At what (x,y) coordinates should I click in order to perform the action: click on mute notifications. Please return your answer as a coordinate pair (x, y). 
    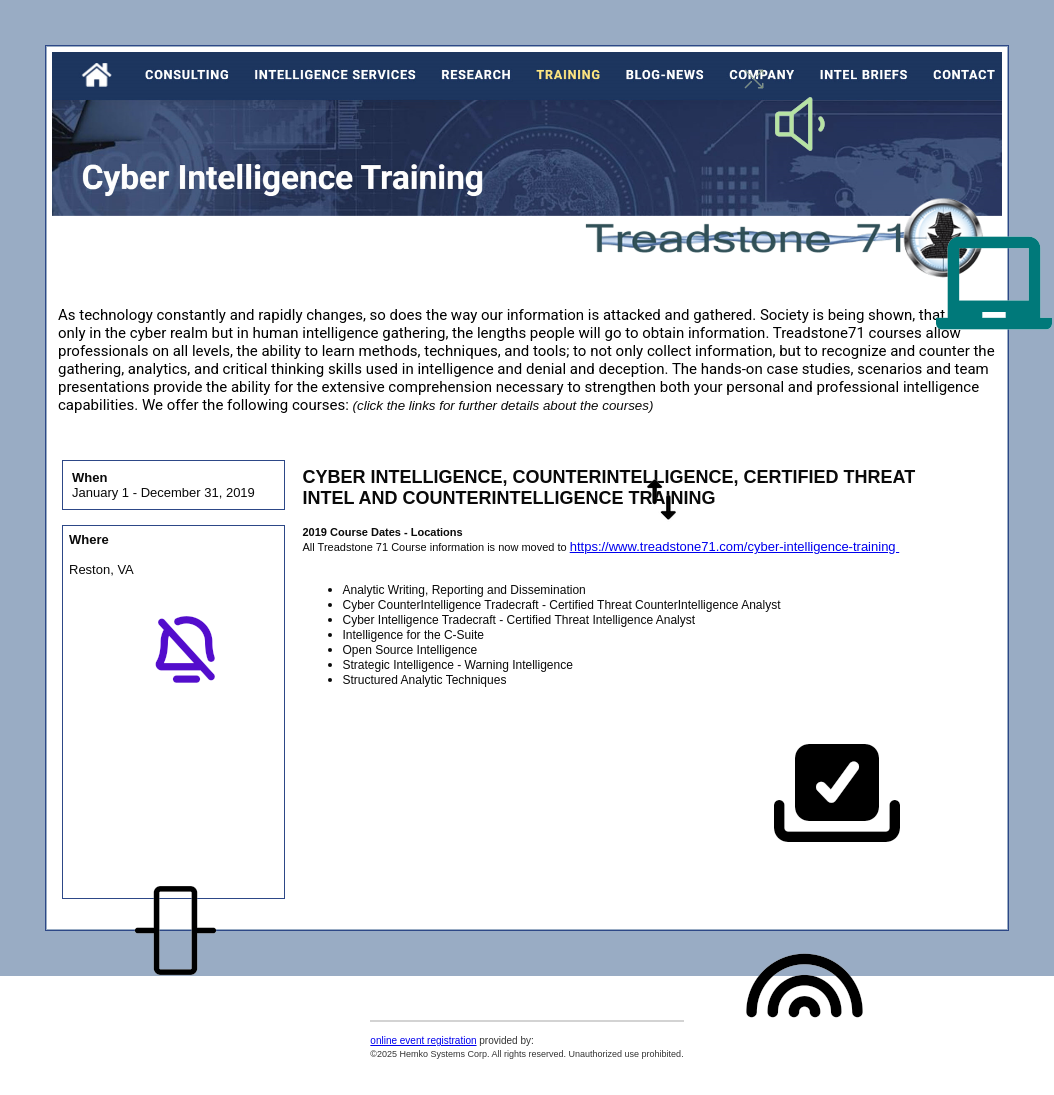
    Looking at the image, I should click on (186, 649).